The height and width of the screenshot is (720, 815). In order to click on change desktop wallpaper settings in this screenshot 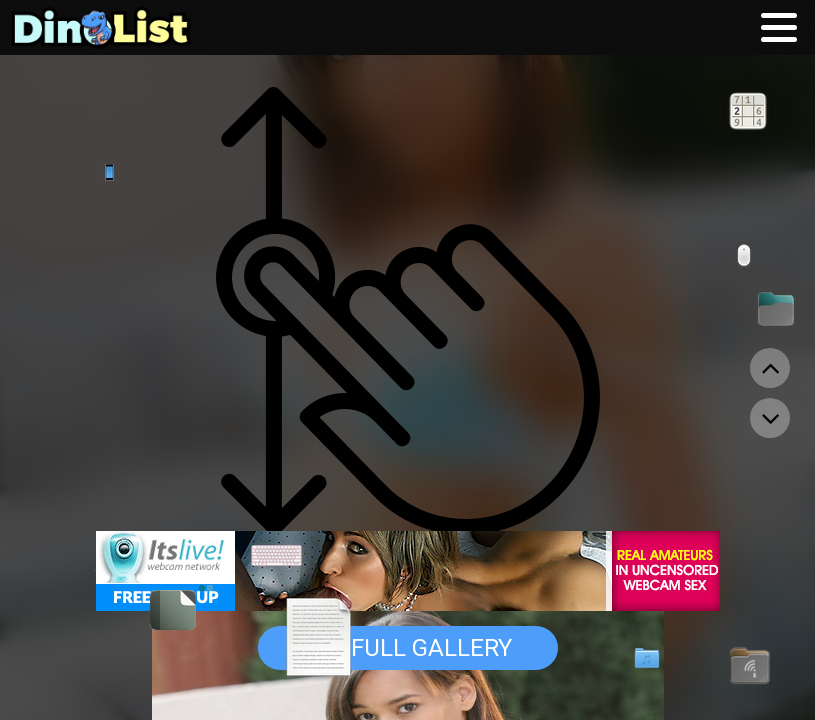, I will do `click(173, 609)`.